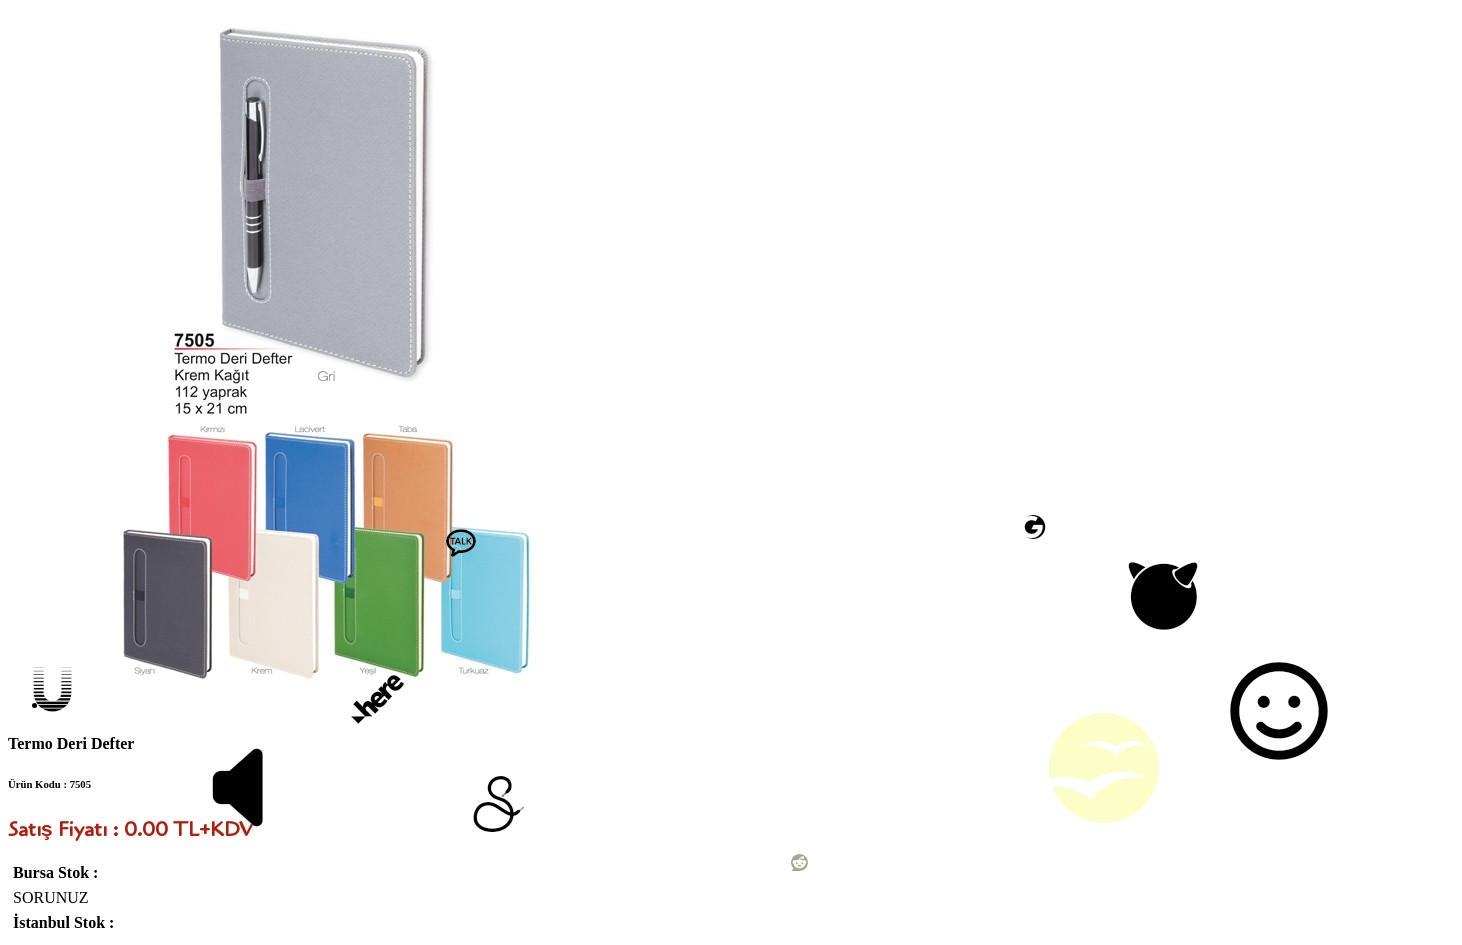  I want to click on gcore brand logo, so click(1035, 527).